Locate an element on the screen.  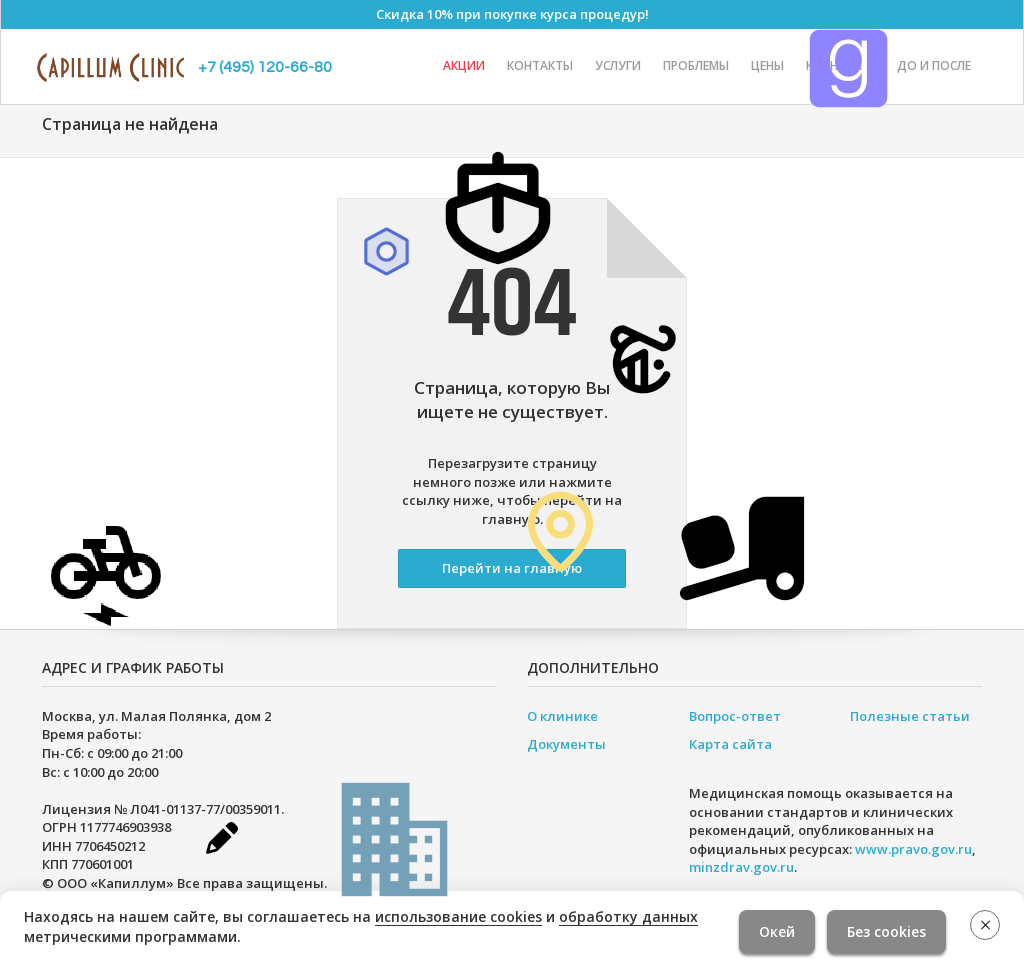
edit or modify content is located at coordinates (222, 838).